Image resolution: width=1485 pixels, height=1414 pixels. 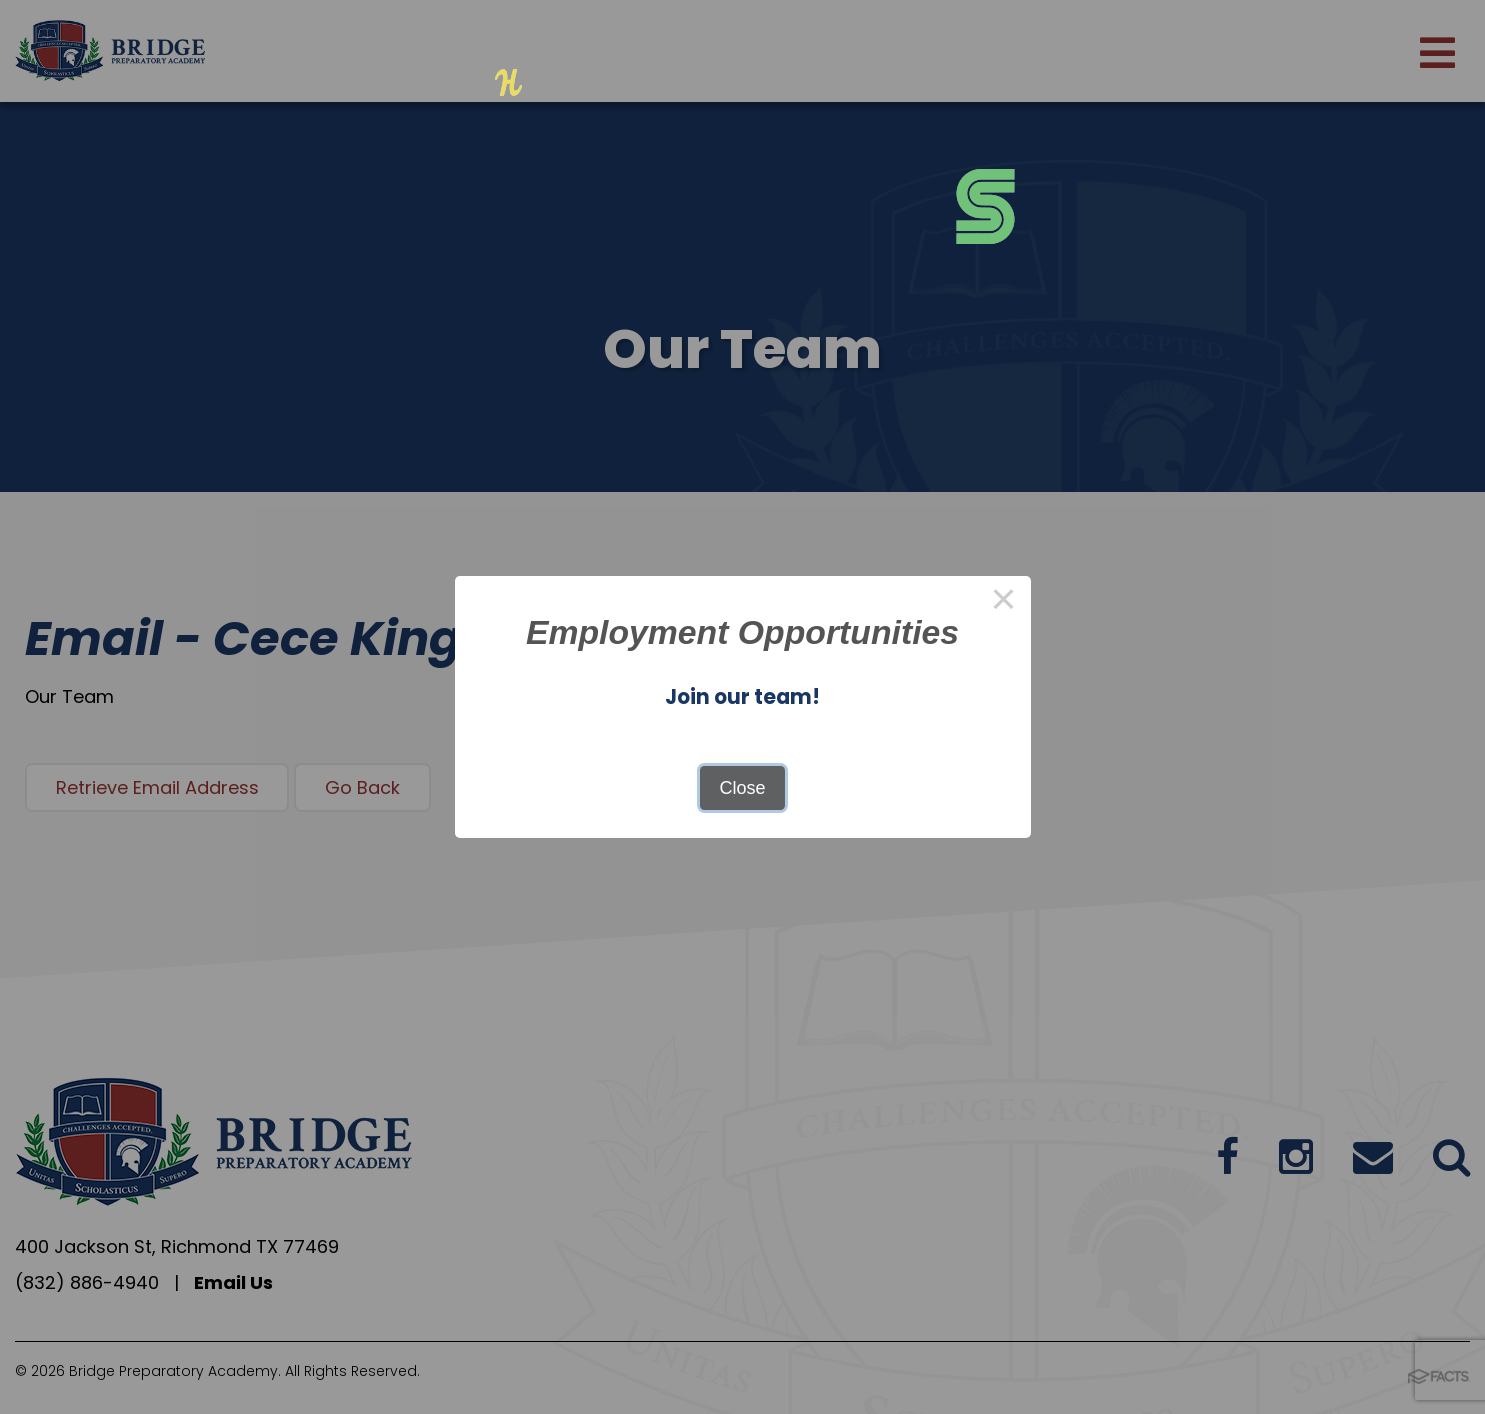 I want to click on sega brand logo, so click(x=985, y=206).